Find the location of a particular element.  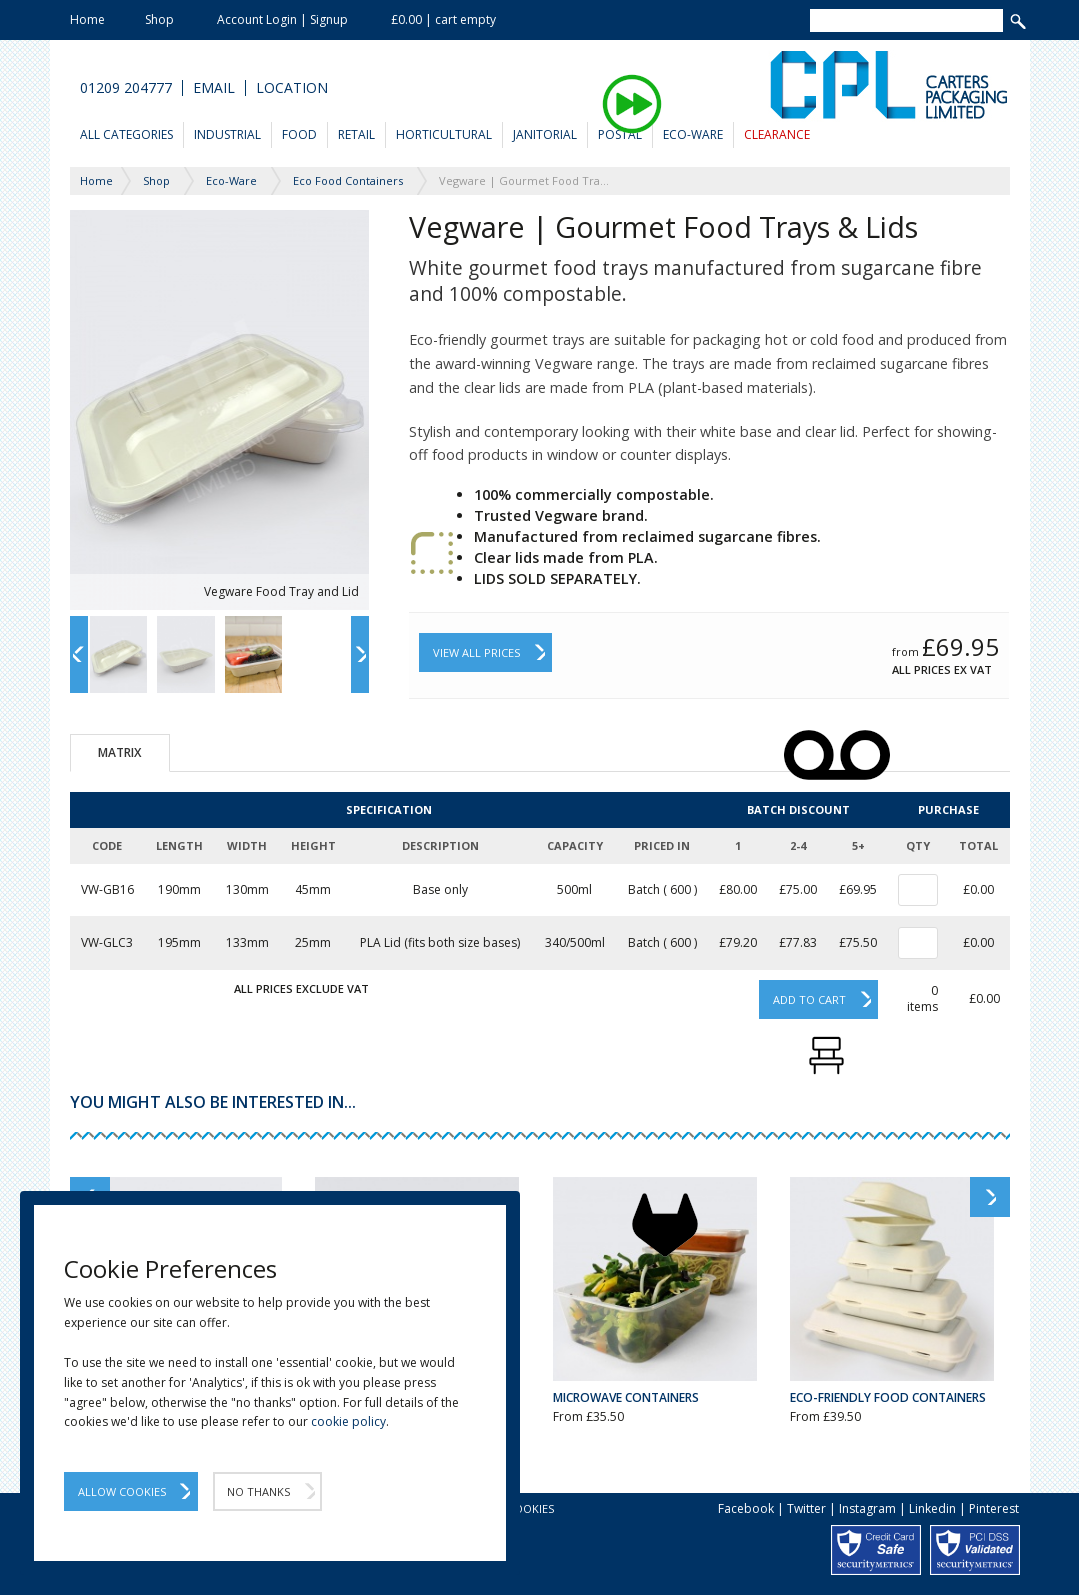

skip forward or fast-forward media playback is located at coordinates (632, 104).